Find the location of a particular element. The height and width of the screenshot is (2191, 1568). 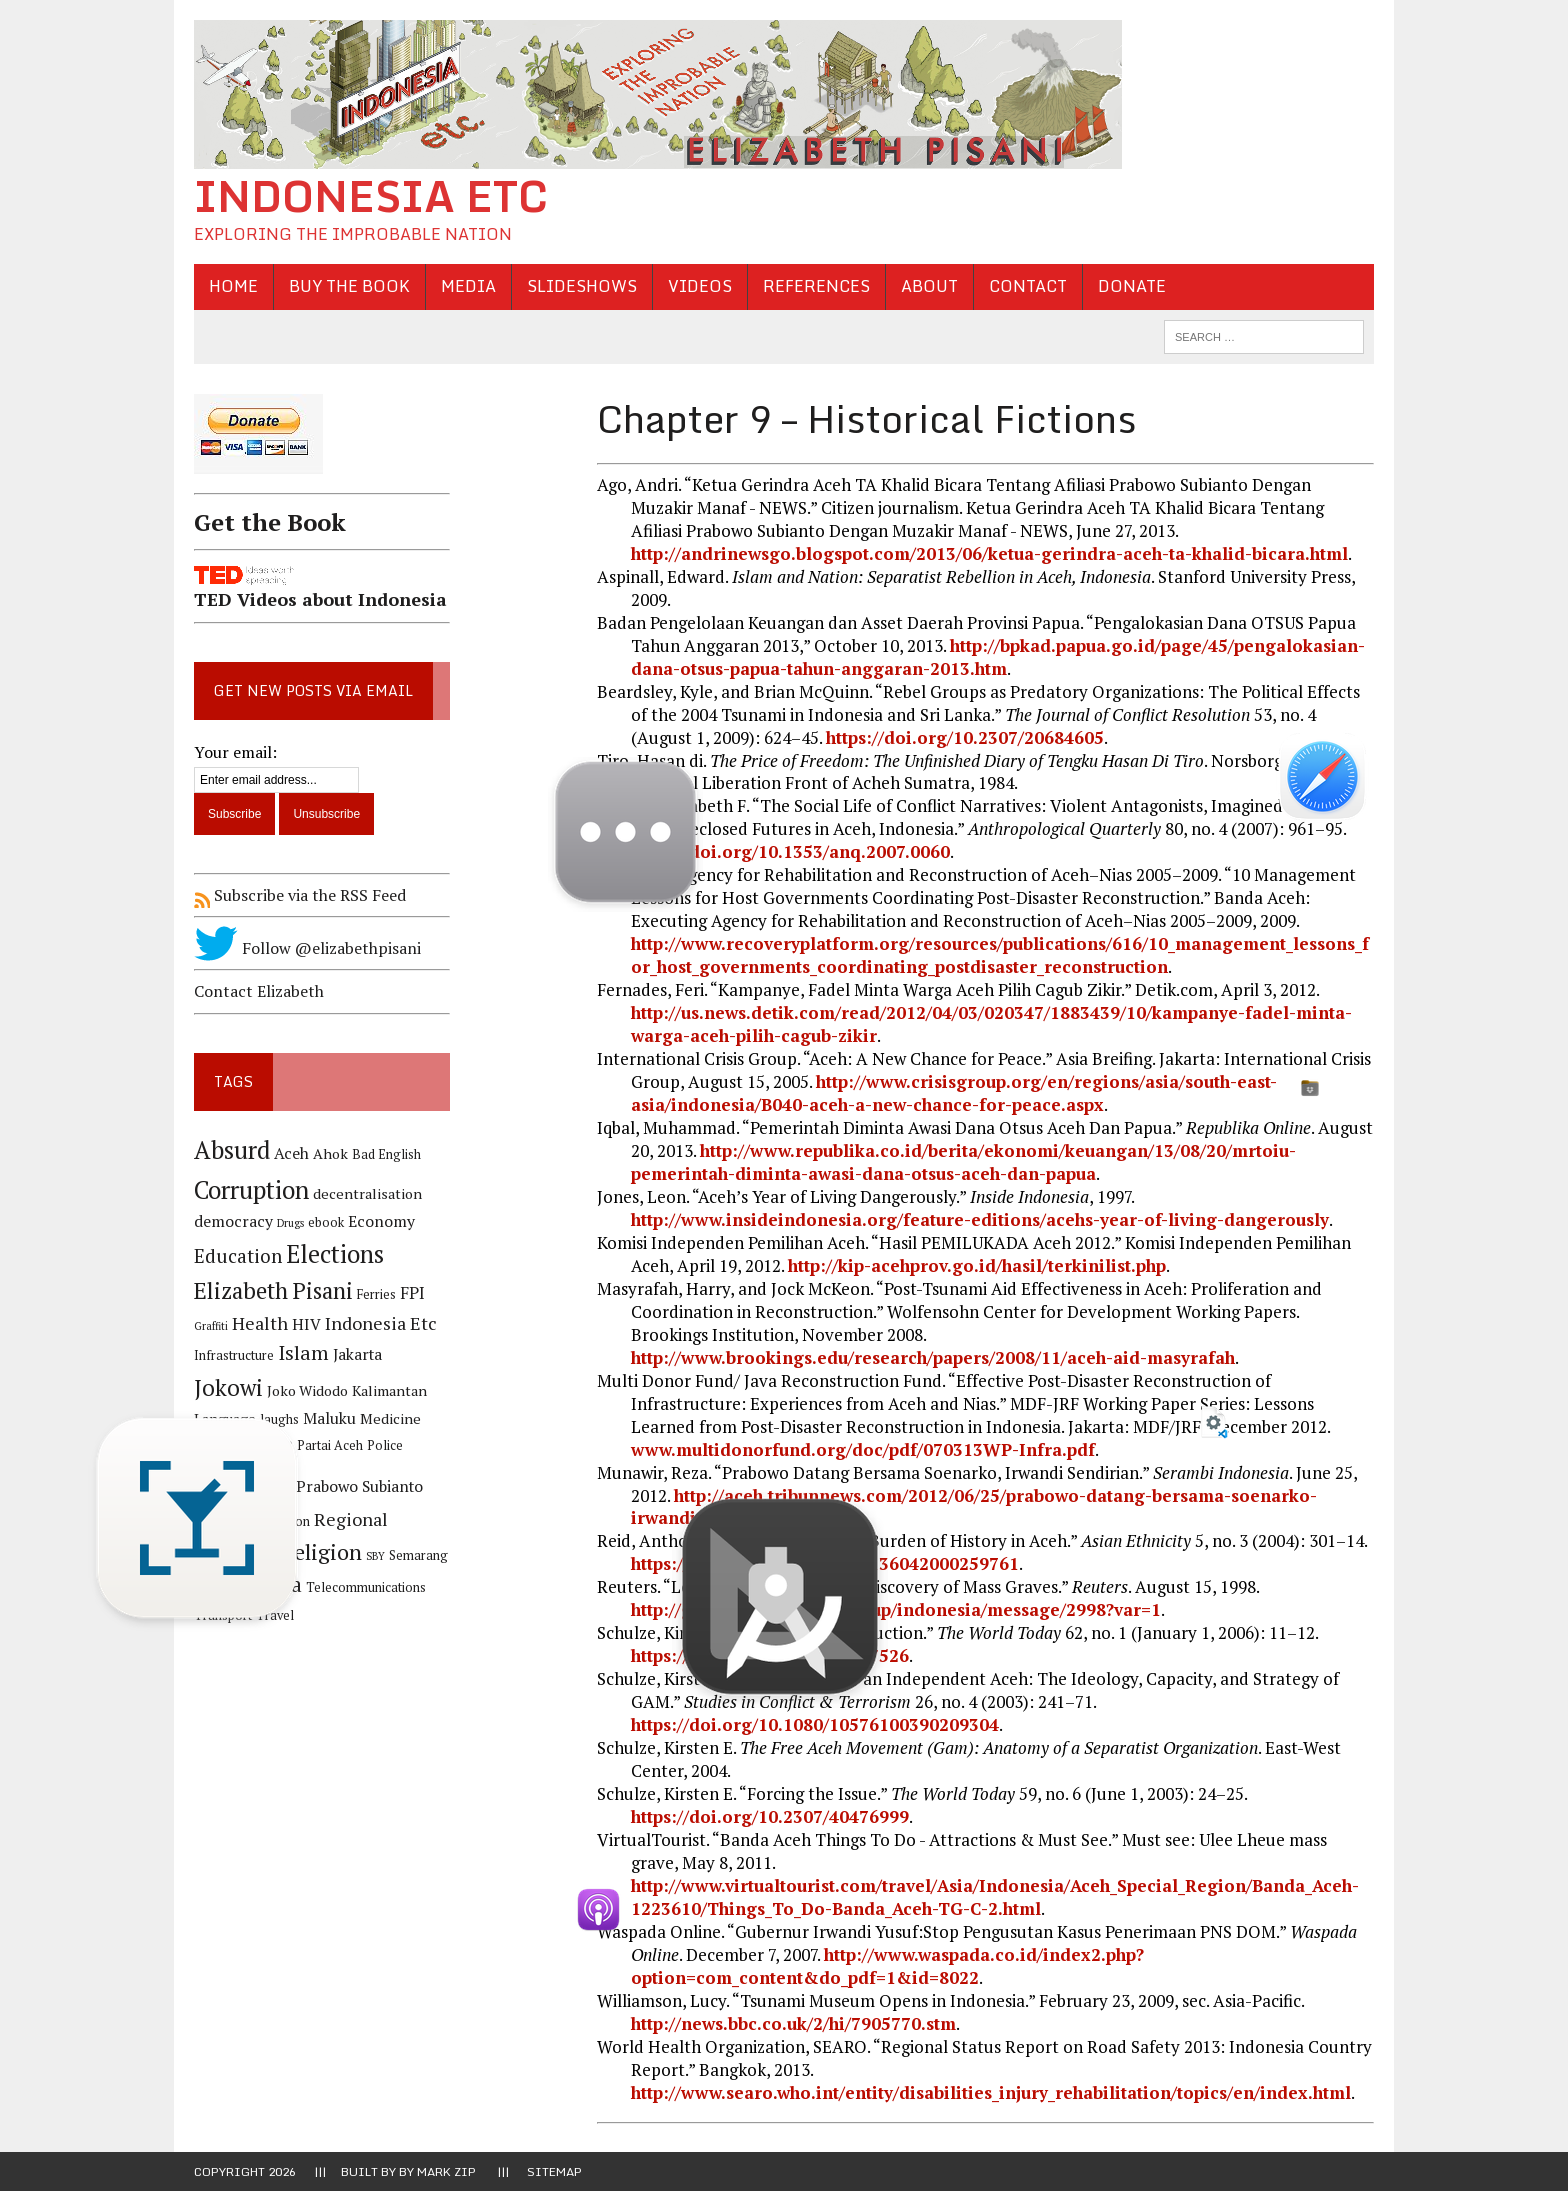

open configuration settings is located at coordinates (1213, 1422).